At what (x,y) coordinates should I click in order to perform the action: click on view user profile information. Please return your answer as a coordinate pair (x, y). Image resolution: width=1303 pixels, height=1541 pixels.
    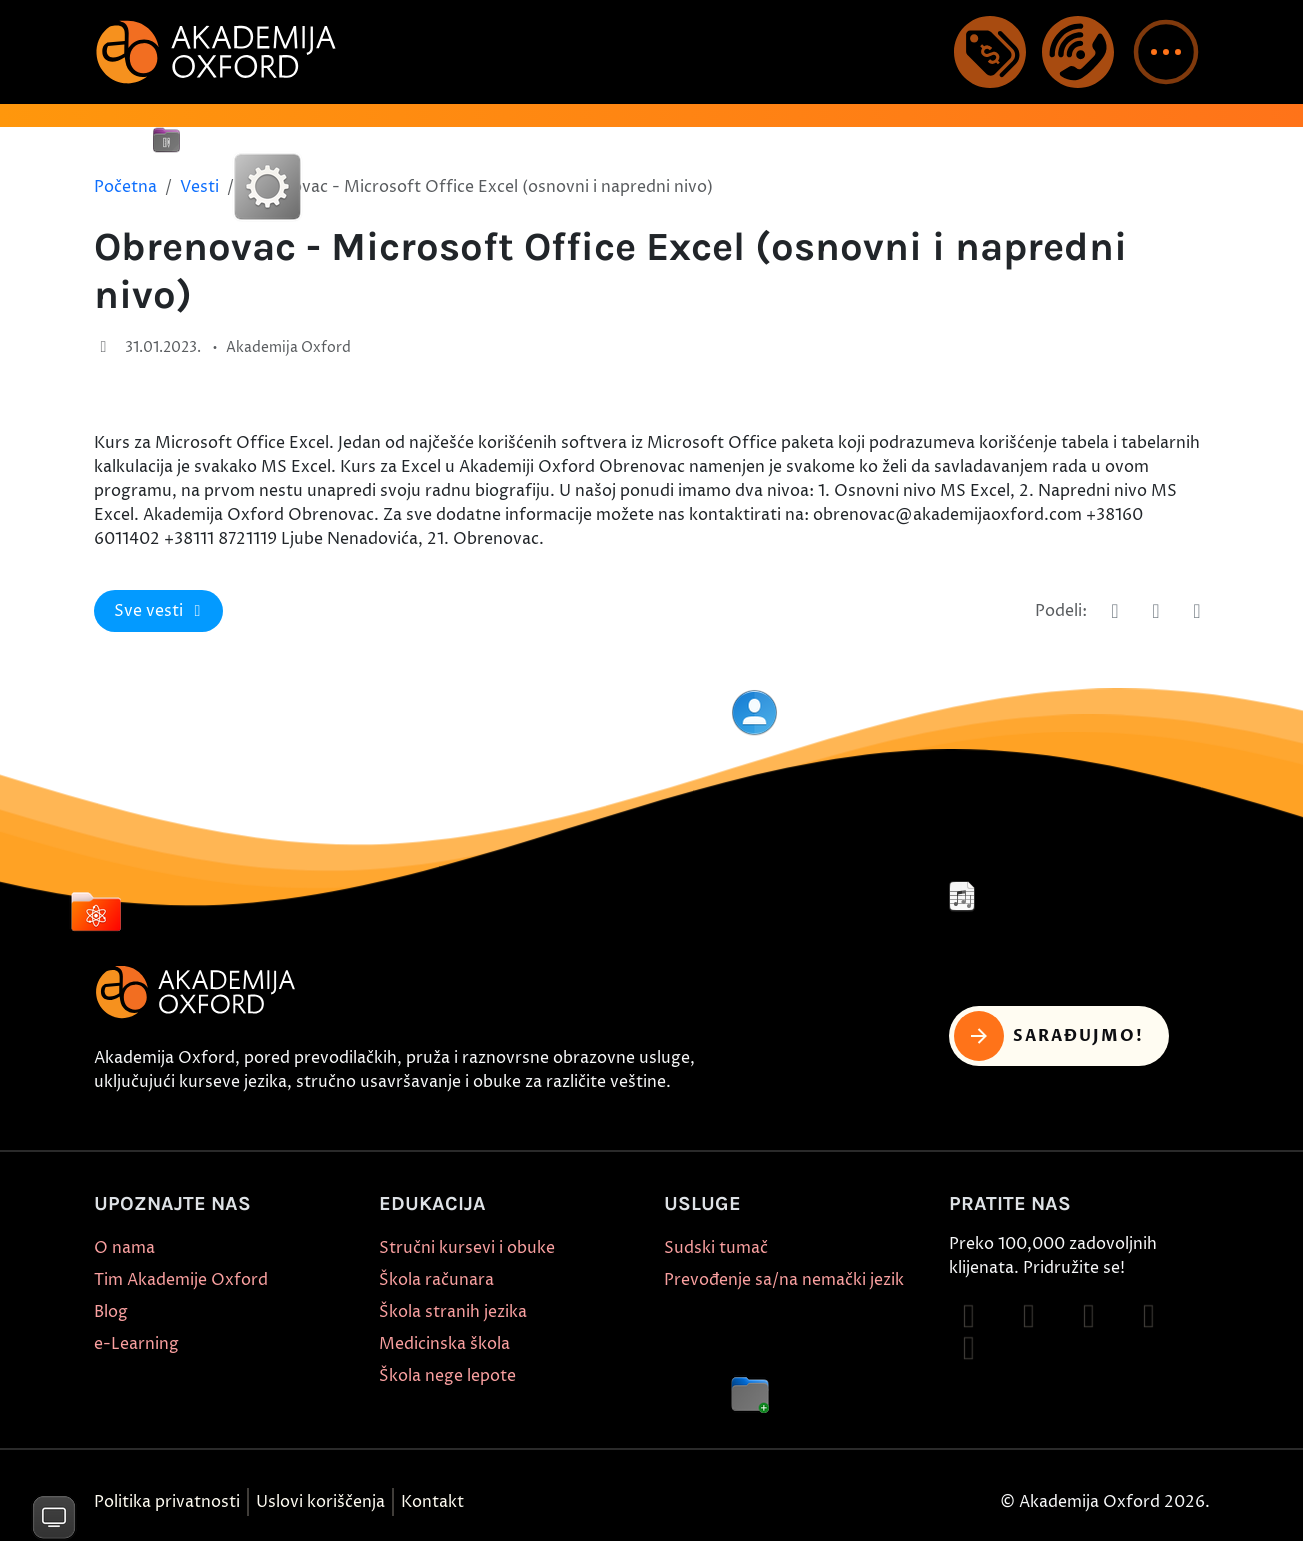
    Looking at the image, I should click on (754, 712).